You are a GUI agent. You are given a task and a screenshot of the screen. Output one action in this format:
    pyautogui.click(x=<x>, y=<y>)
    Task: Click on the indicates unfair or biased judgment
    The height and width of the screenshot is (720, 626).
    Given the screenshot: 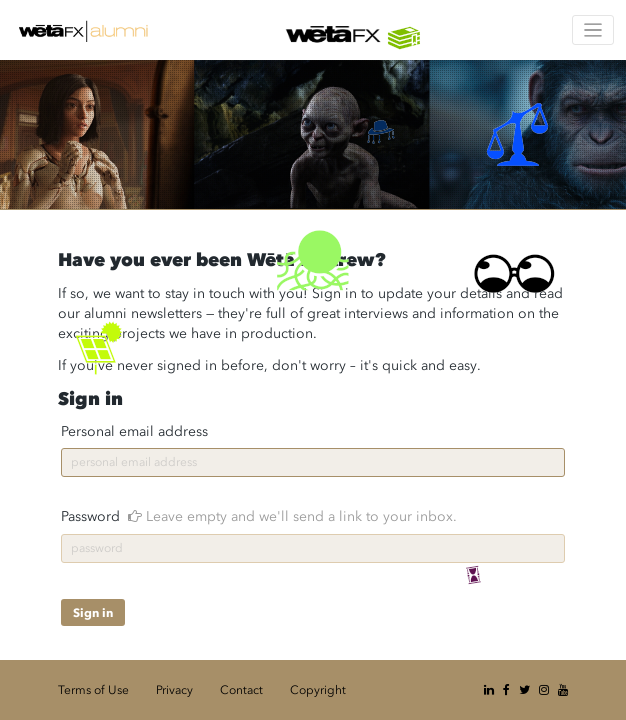 What is the action you would take?
    pyautogui.click(x=517, y=134)
    